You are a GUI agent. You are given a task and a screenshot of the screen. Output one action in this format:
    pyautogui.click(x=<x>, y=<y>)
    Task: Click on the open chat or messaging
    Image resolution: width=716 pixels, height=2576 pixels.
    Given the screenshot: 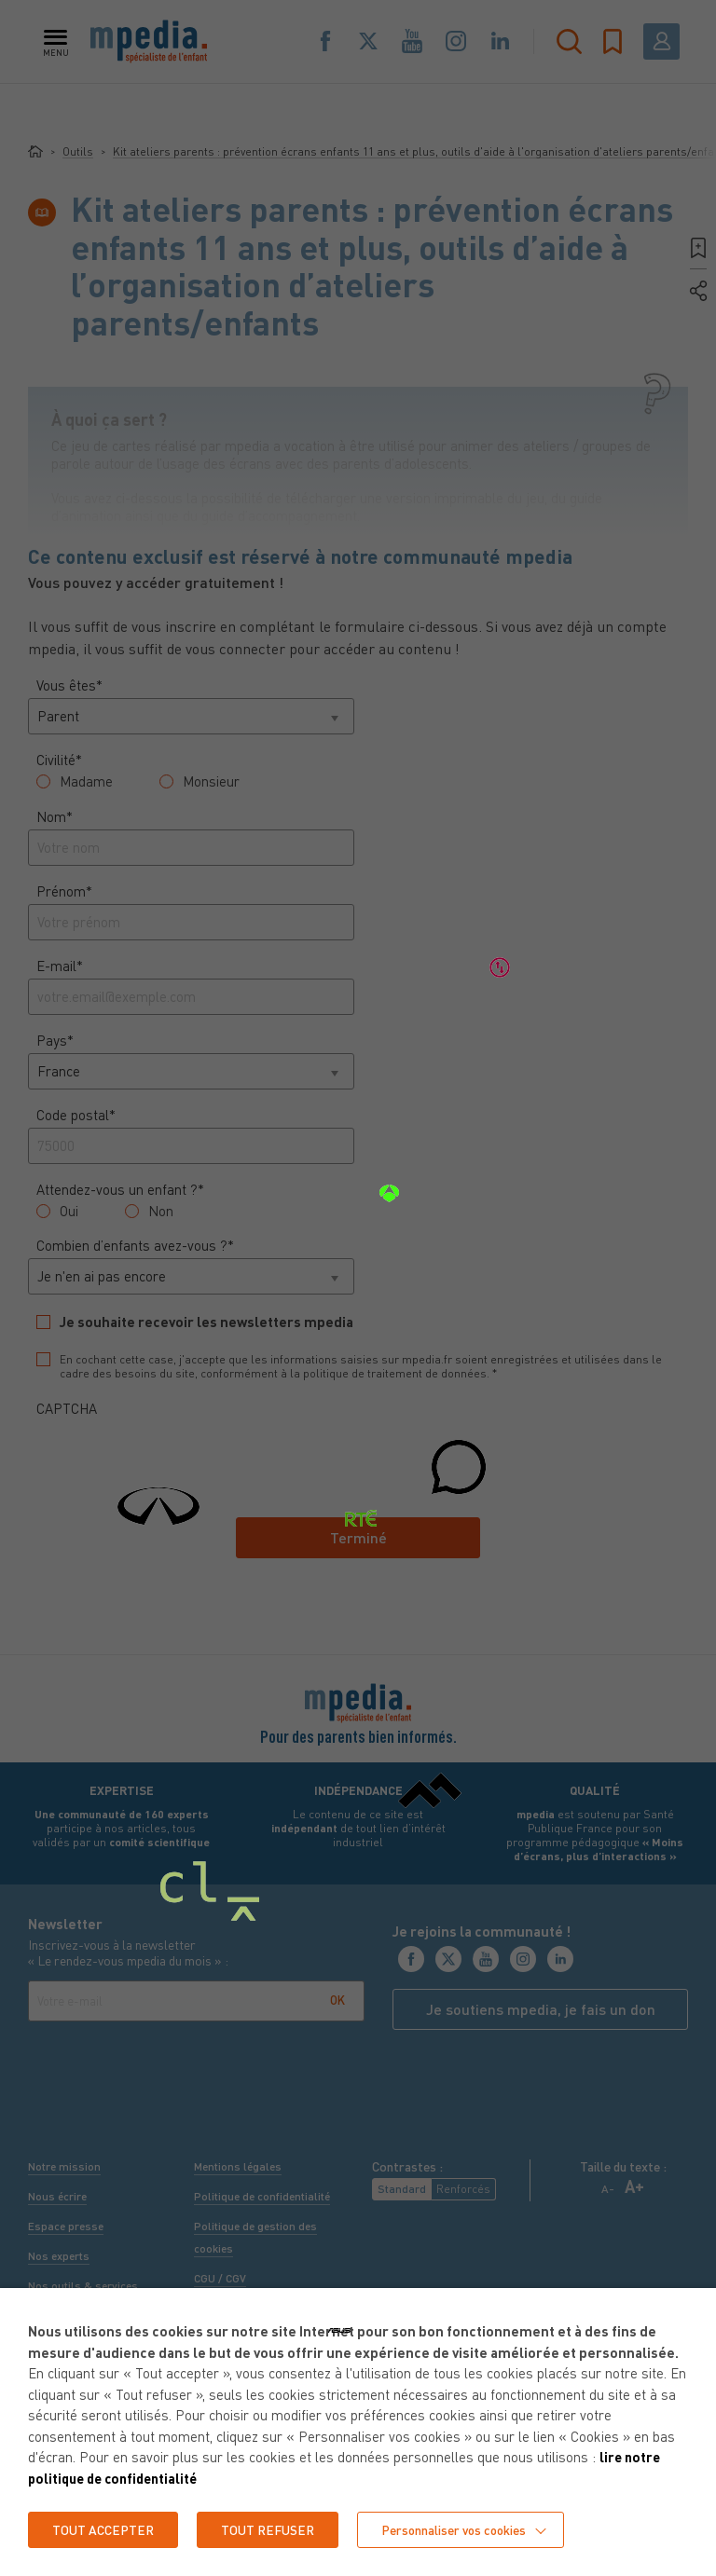 What is the action you would take?
    pyautogui.click(x=459, y=1467)
    